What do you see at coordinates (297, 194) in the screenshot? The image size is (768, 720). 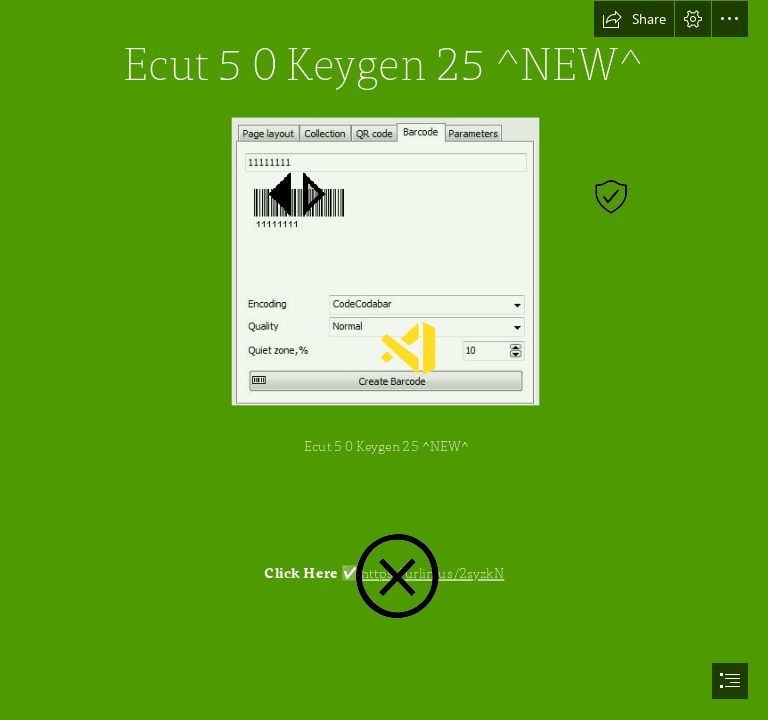 I see `switch to the right panel or view` at bounding box center [297, 194].